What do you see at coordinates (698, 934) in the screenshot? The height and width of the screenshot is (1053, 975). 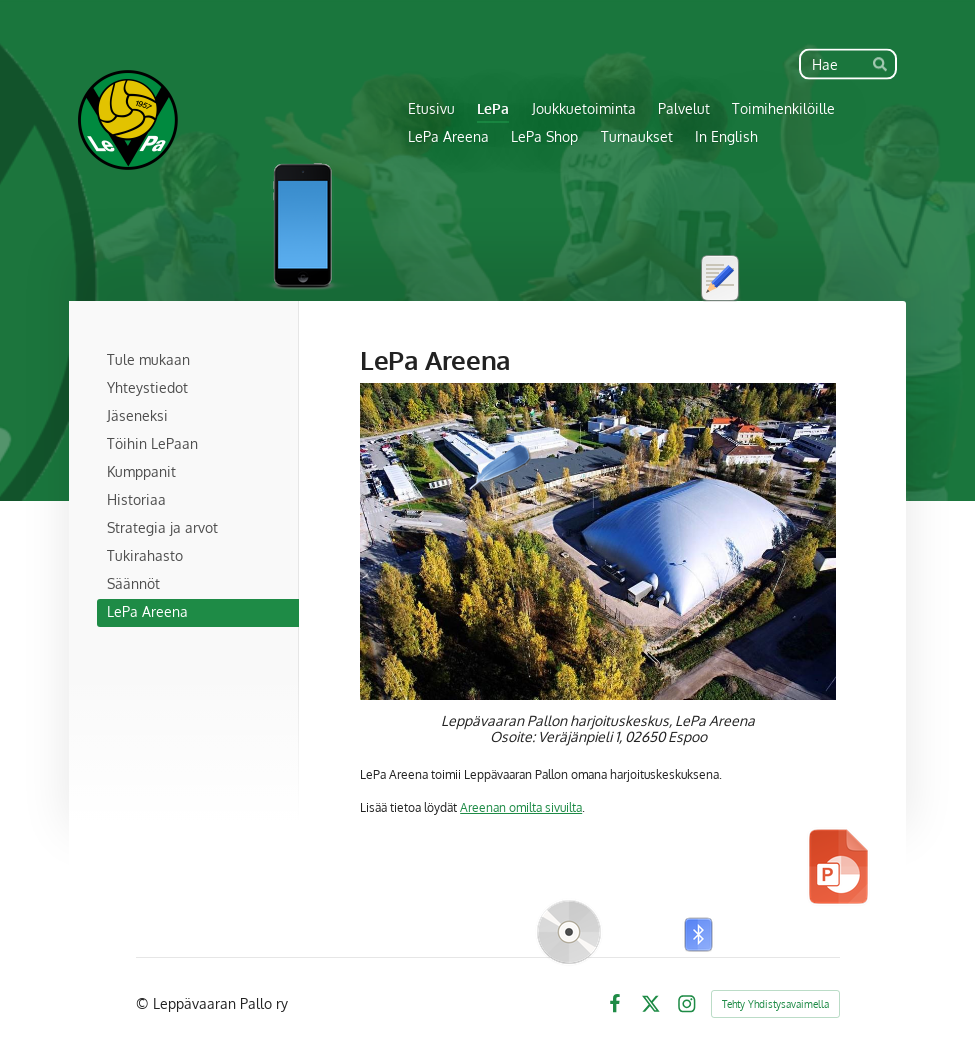 I see `indicates bluetooth is currently active` at bounding box center [698, 934].